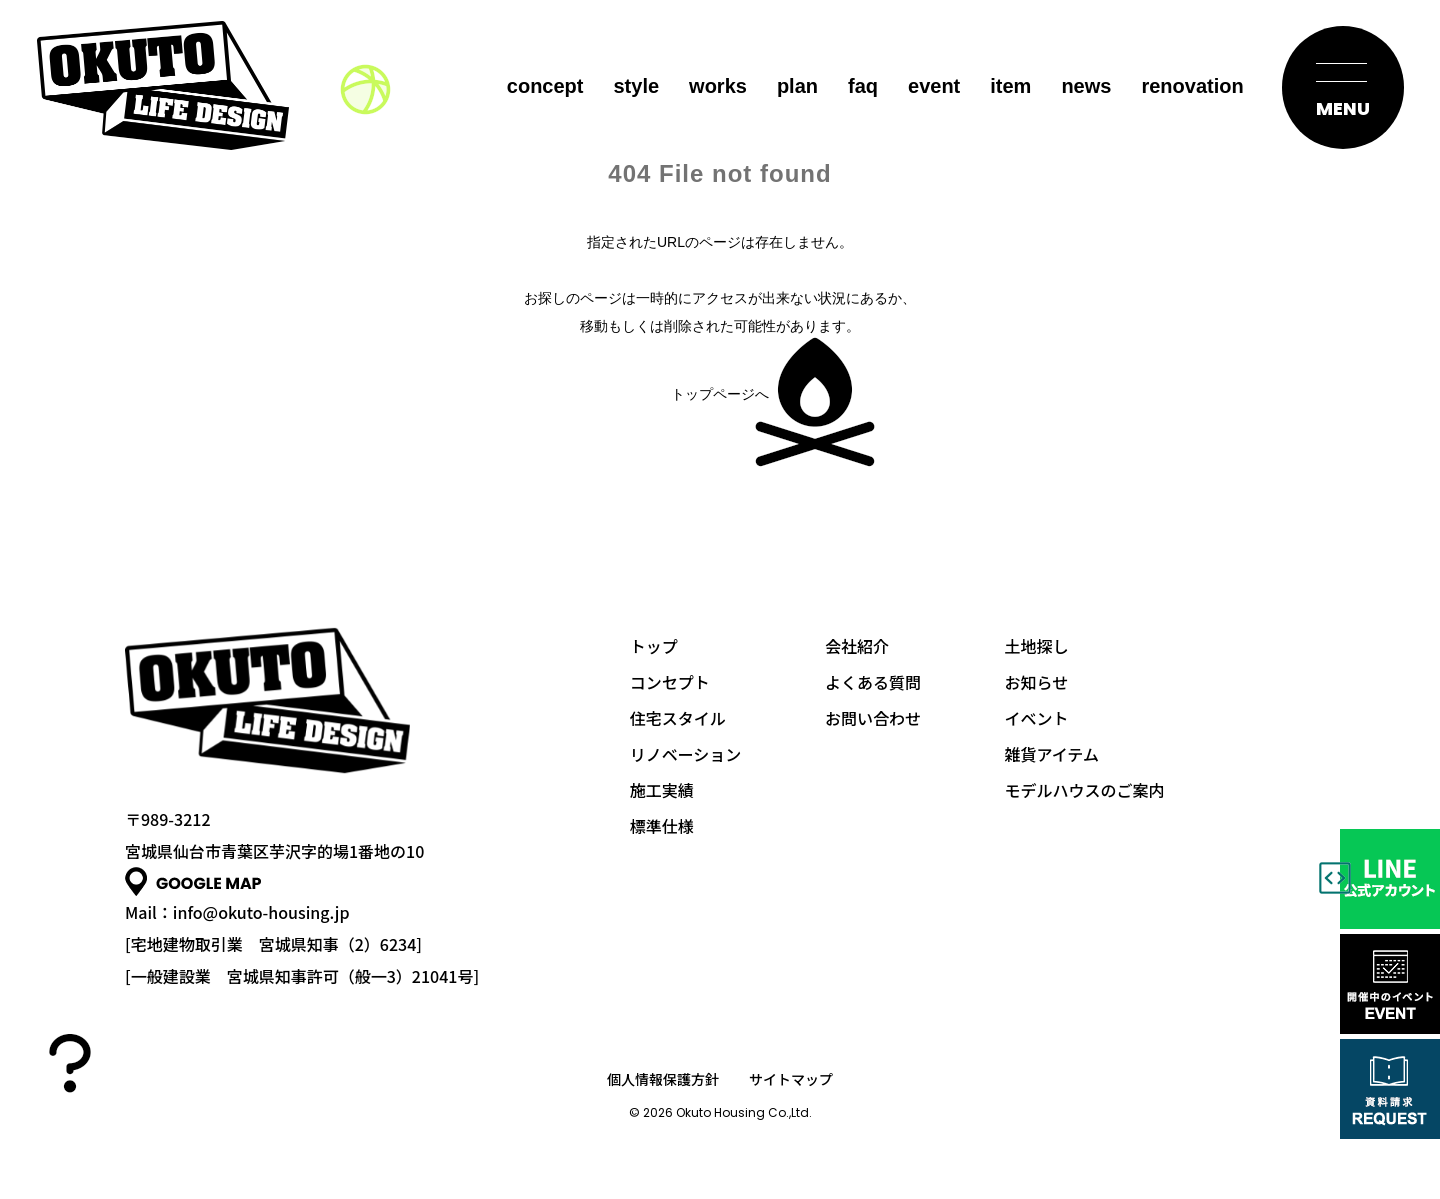 The width and height of the screenshot is (1440, 1199). Describe the element at coordinates (70, 1062) in the screenshot. I see `access help or support` at that location.